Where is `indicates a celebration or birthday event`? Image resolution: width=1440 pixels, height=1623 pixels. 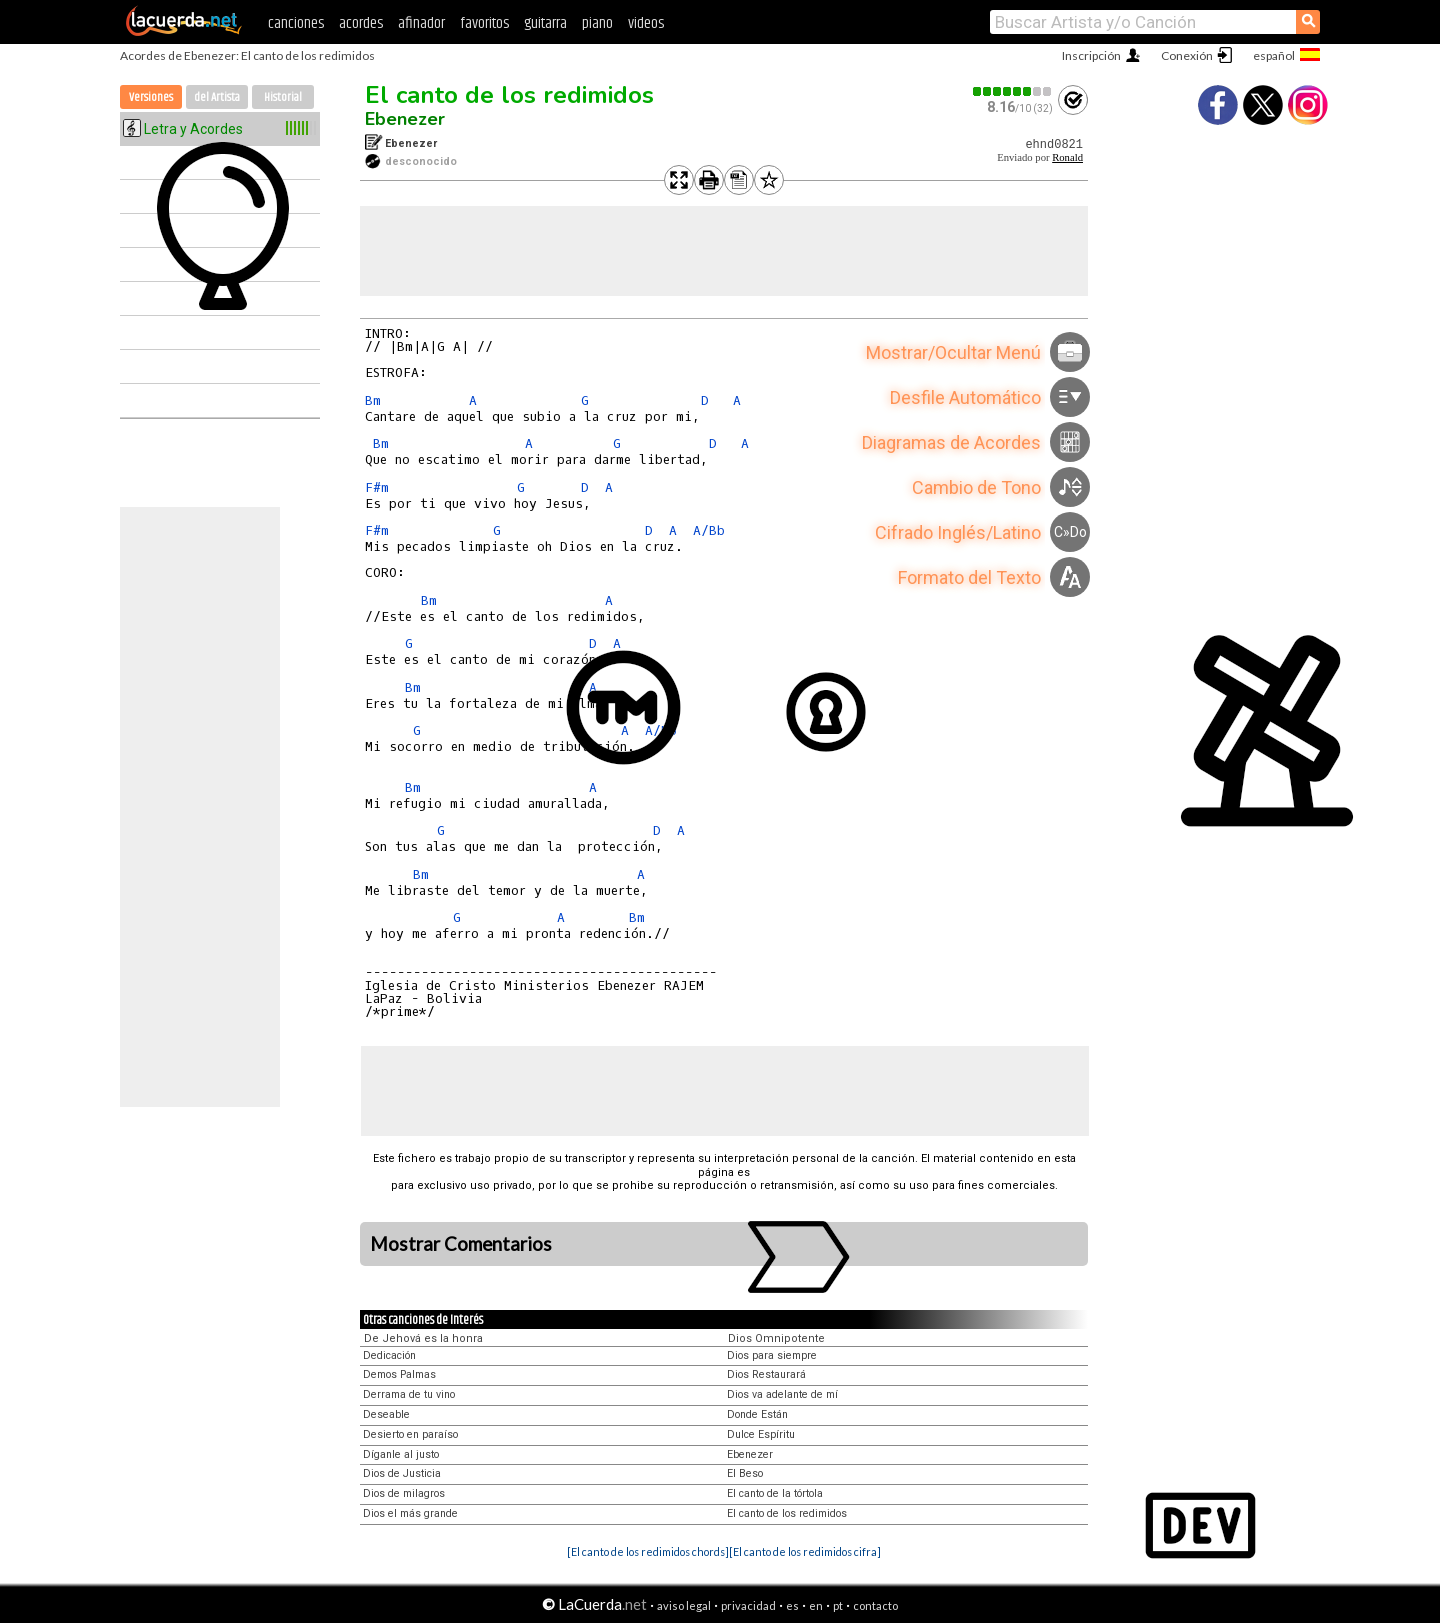
indicates a celebration or birthday event is located at coordinates (223, 226).